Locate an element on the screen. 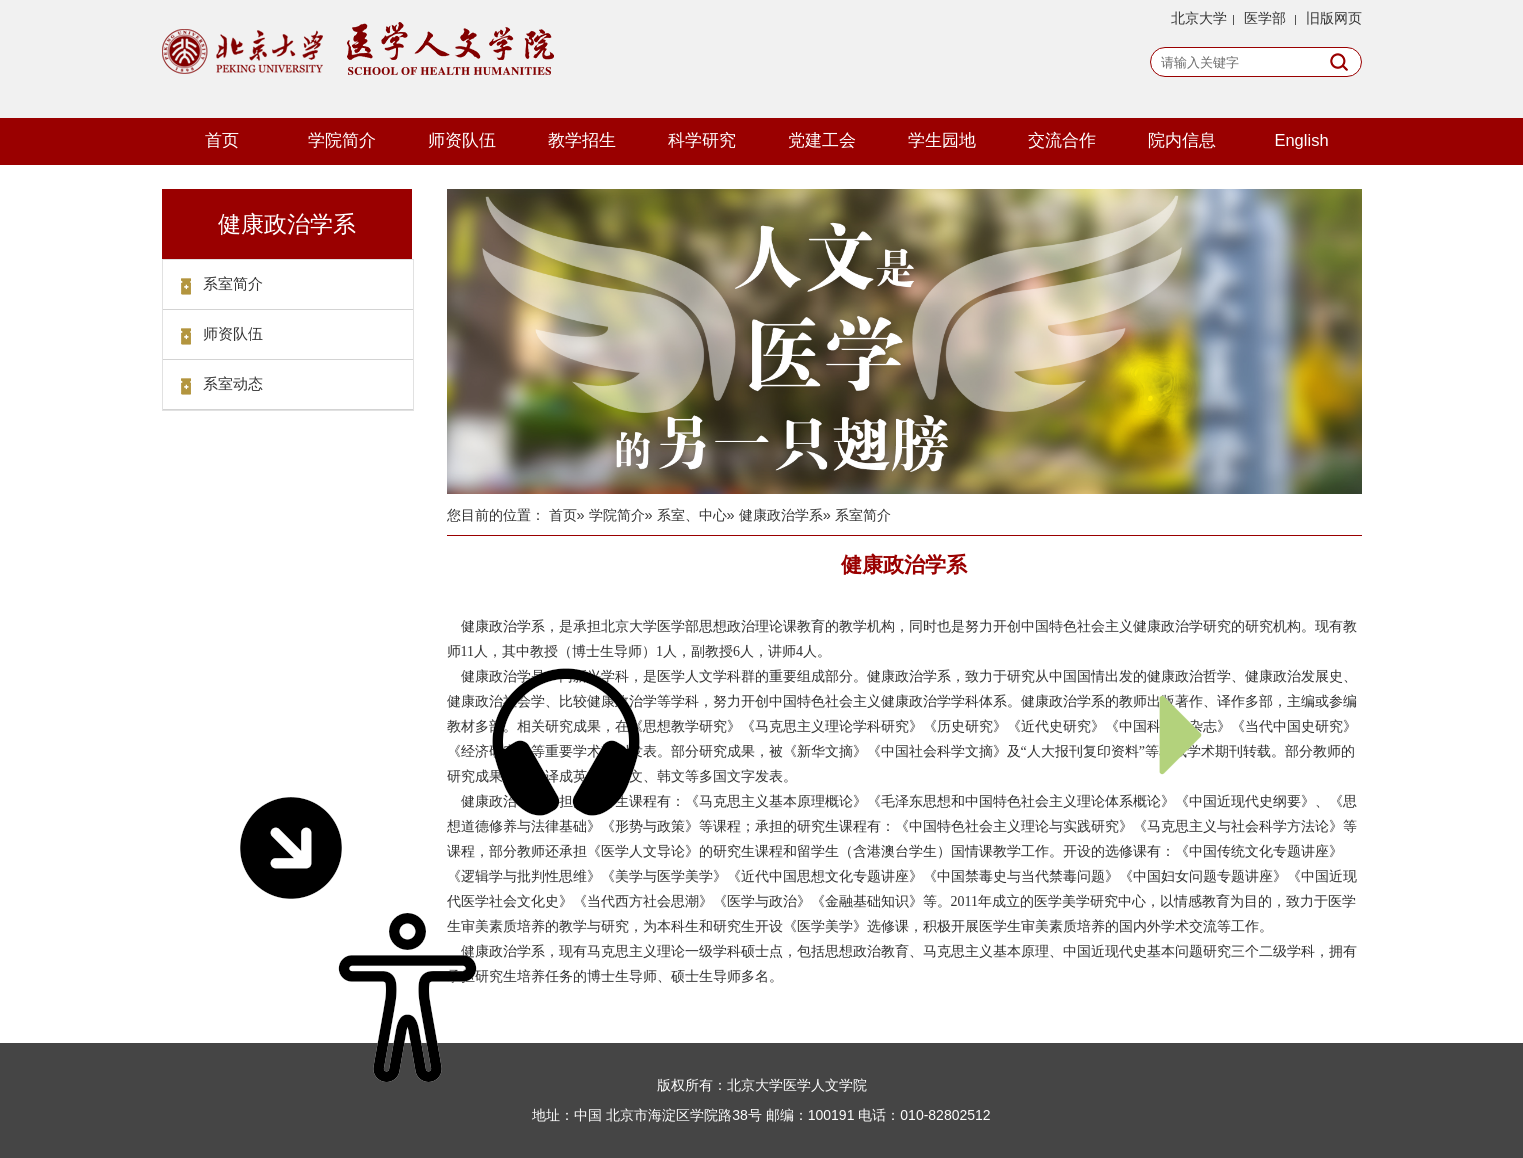 The image size is (1523, 1158). contact customer support is located at coordinates (566, 742).